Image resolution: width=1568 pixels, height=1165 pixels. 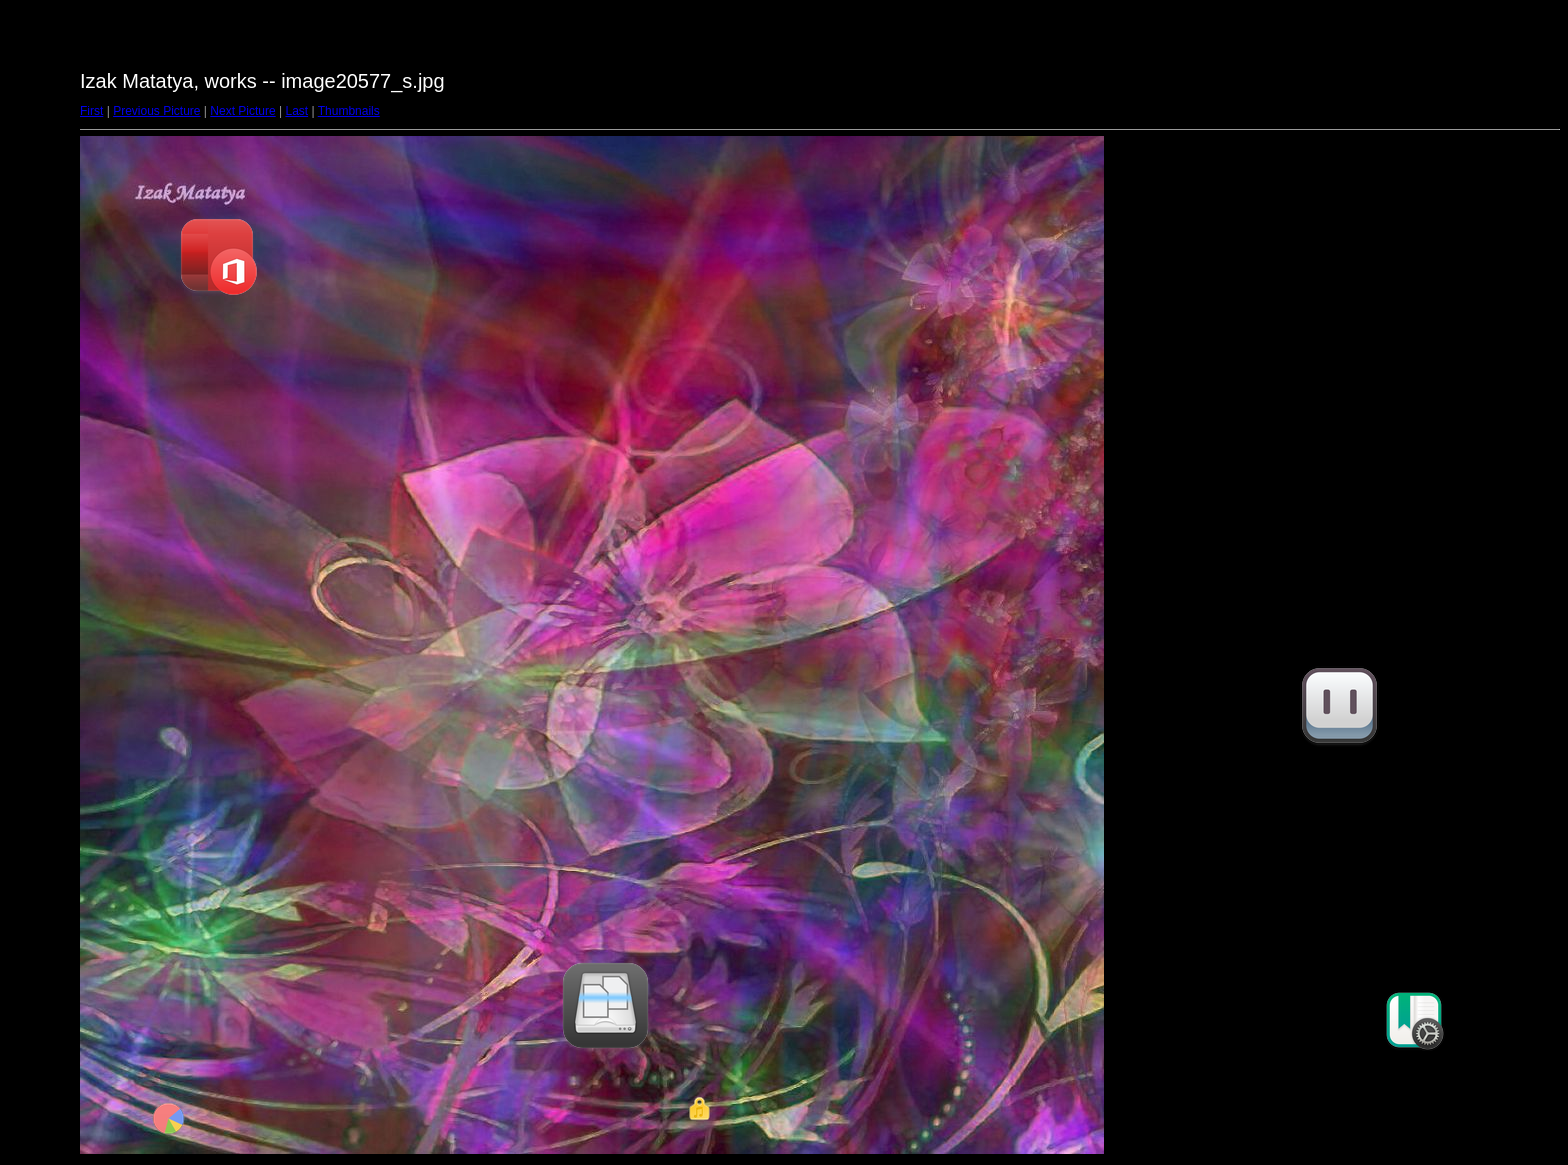 I want to click on open calibre ebook editor, so click(x=1414, y=1020).